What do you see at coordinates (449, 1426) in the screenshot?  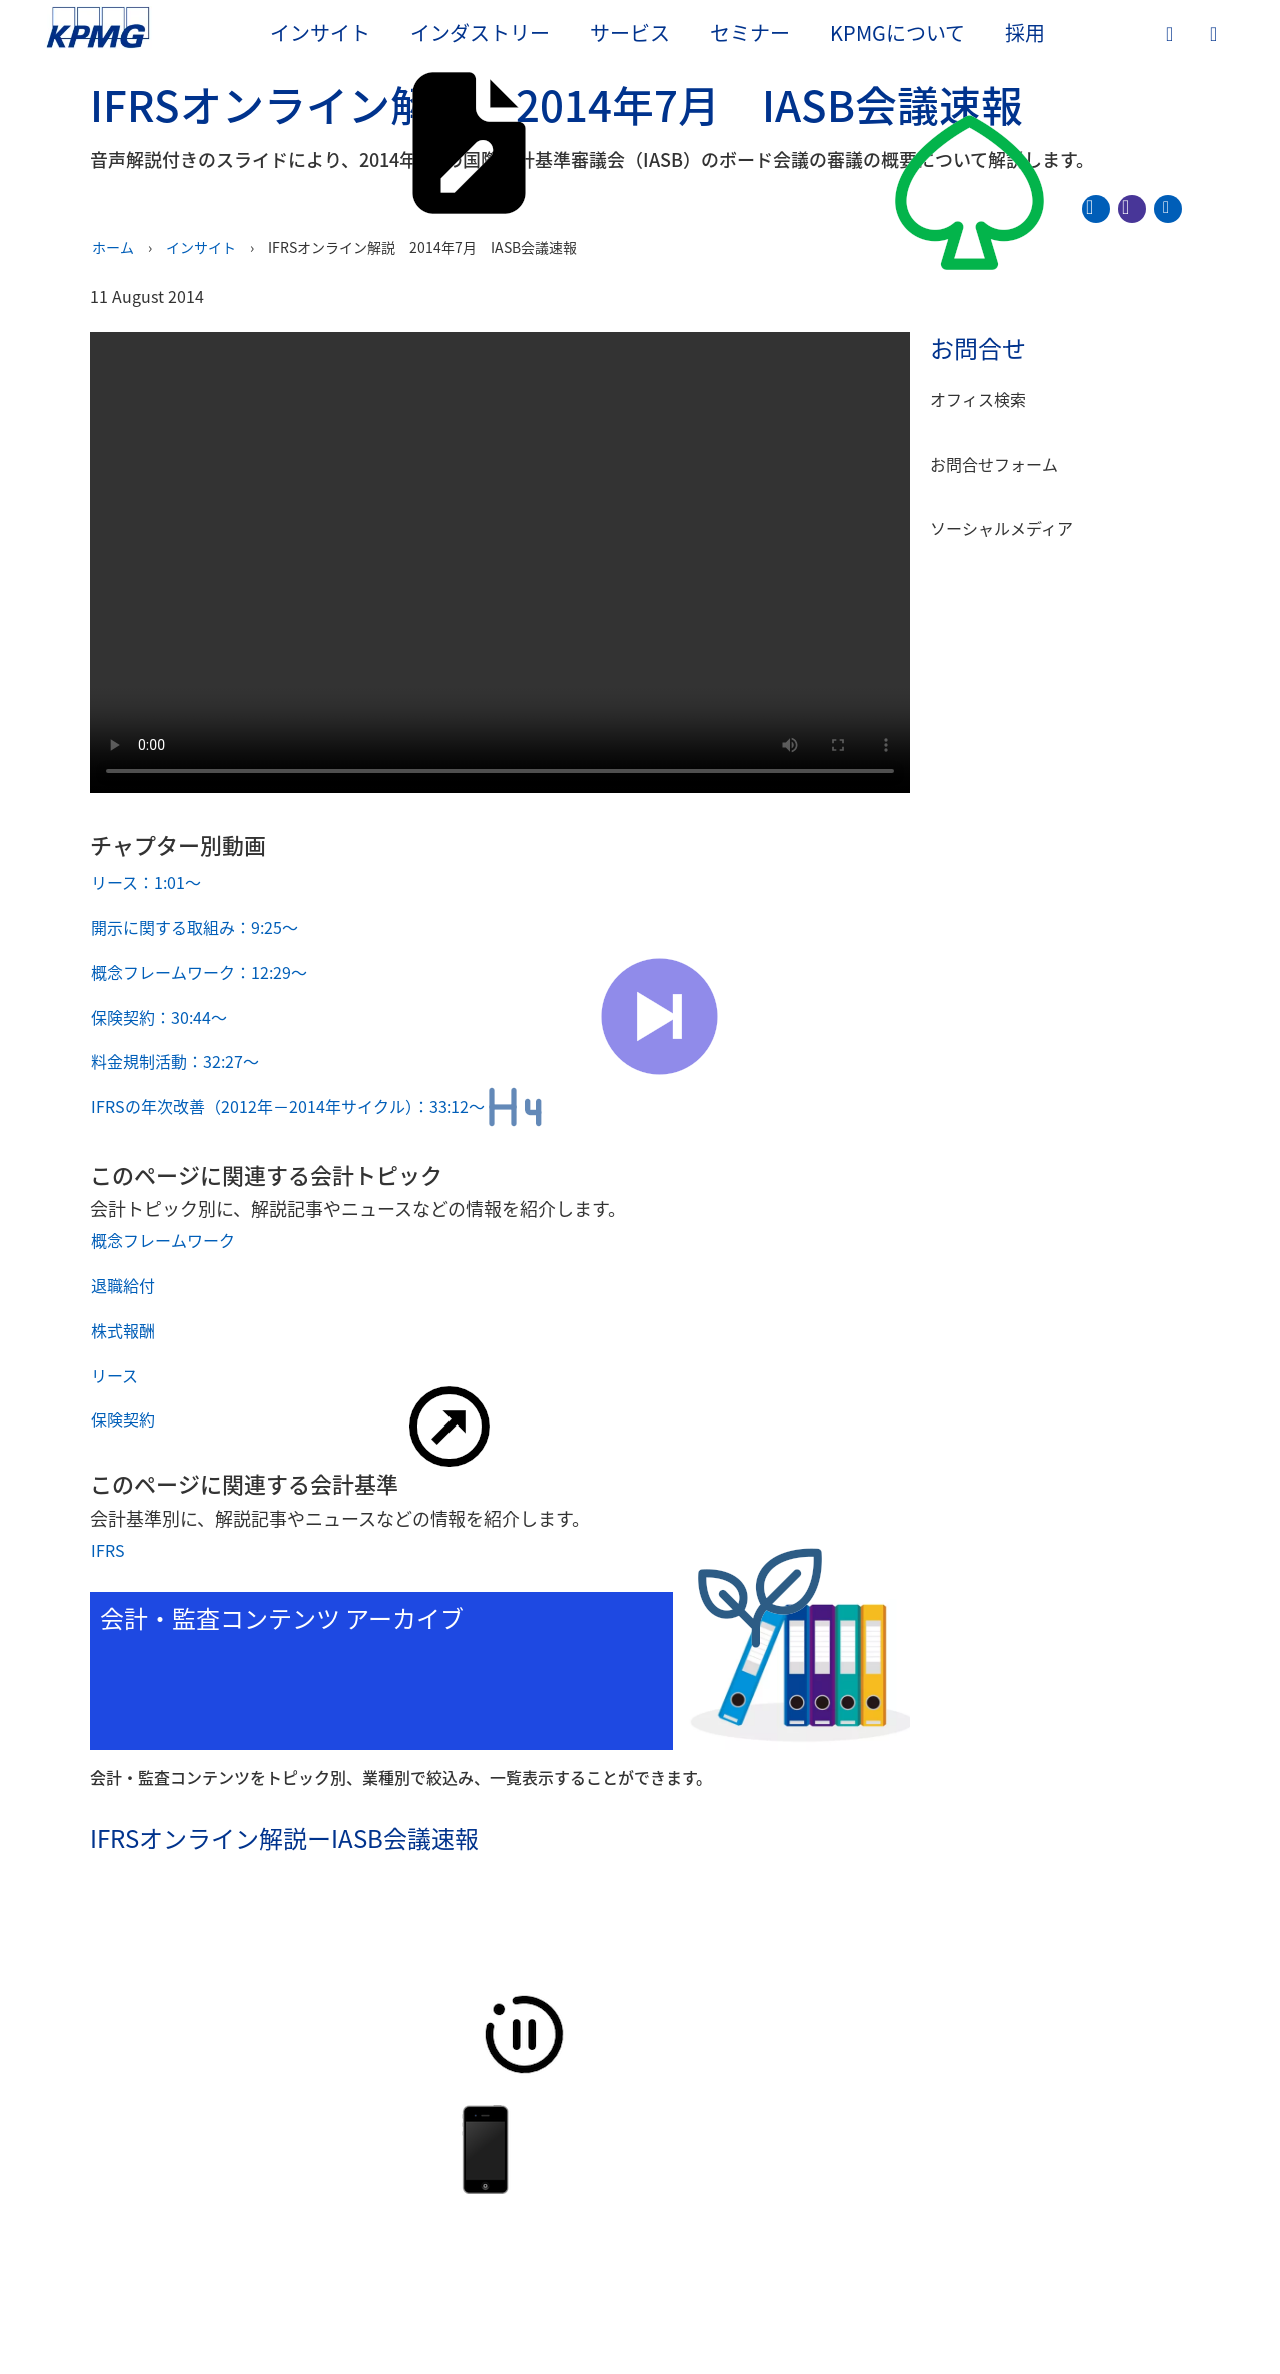 I see `open link in new window or external site` at bounding box center [449, 1426].